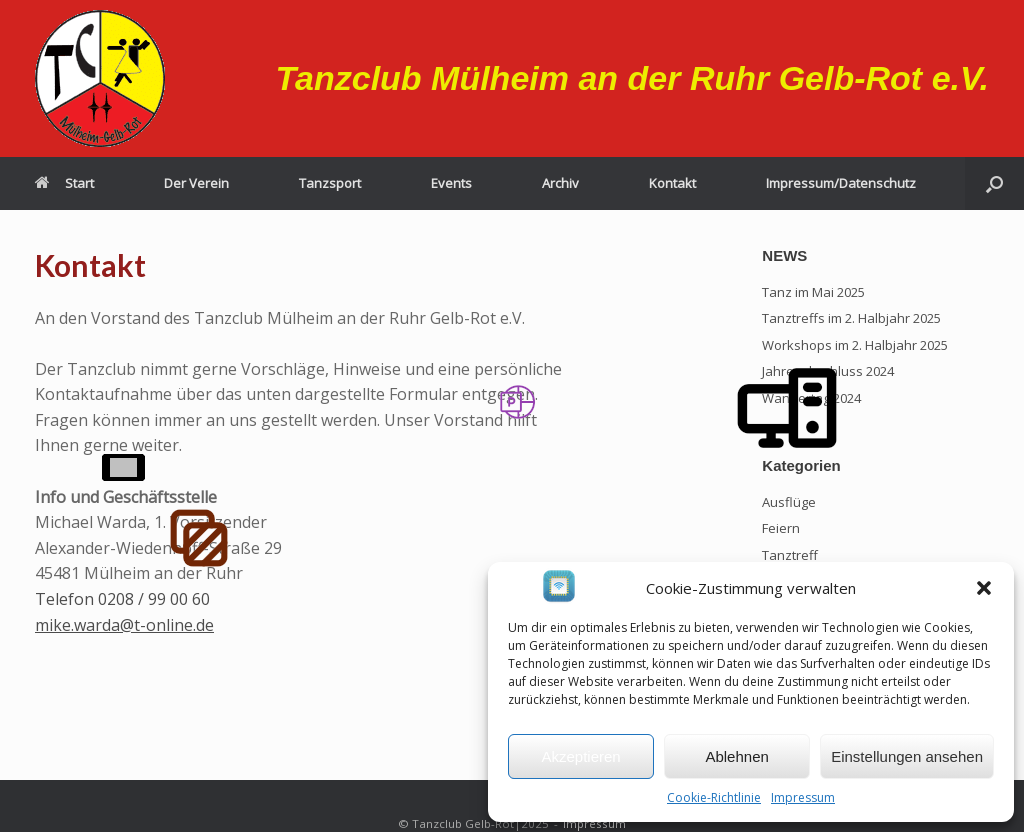 Image resolution: width=1024 pixels, height=832 pixels. What do you see at coordinates (517, 402) in the screenshot?
I see `open Microsoft PowerPoint` at bounding box center [517, 402].